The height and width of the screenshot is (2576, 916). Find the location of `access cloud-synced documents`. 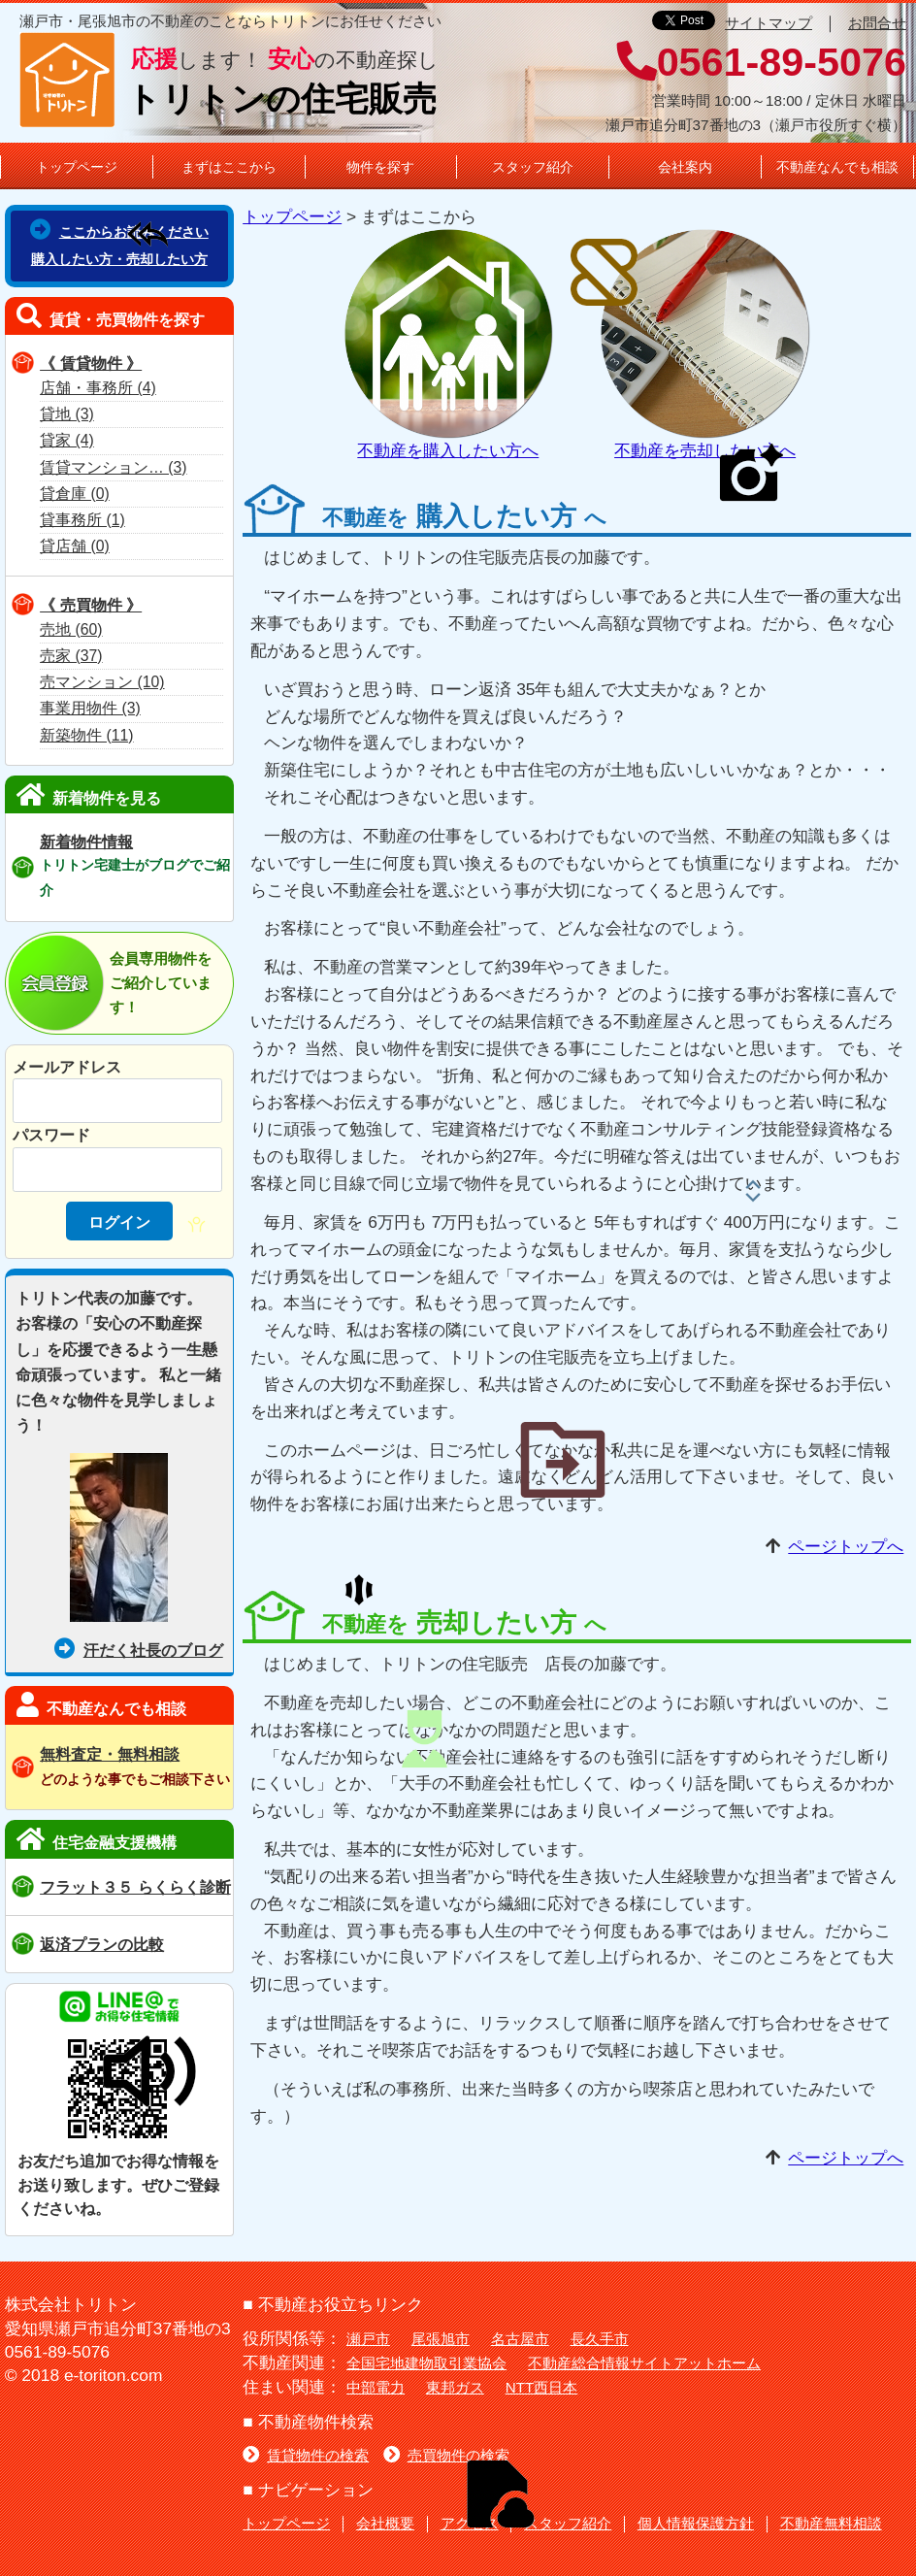

access cloud-synced documents is located at coordinates (497, 2493).